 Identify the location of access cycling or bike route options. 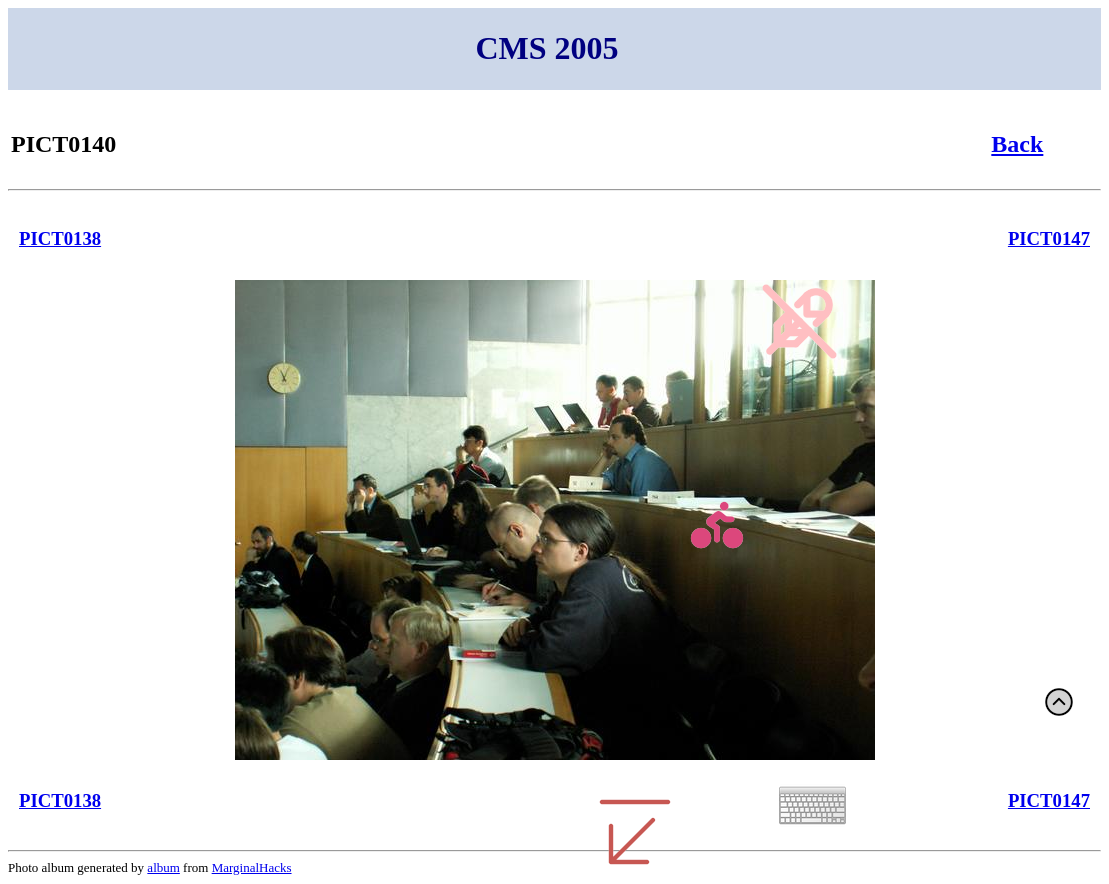
(717, 525).